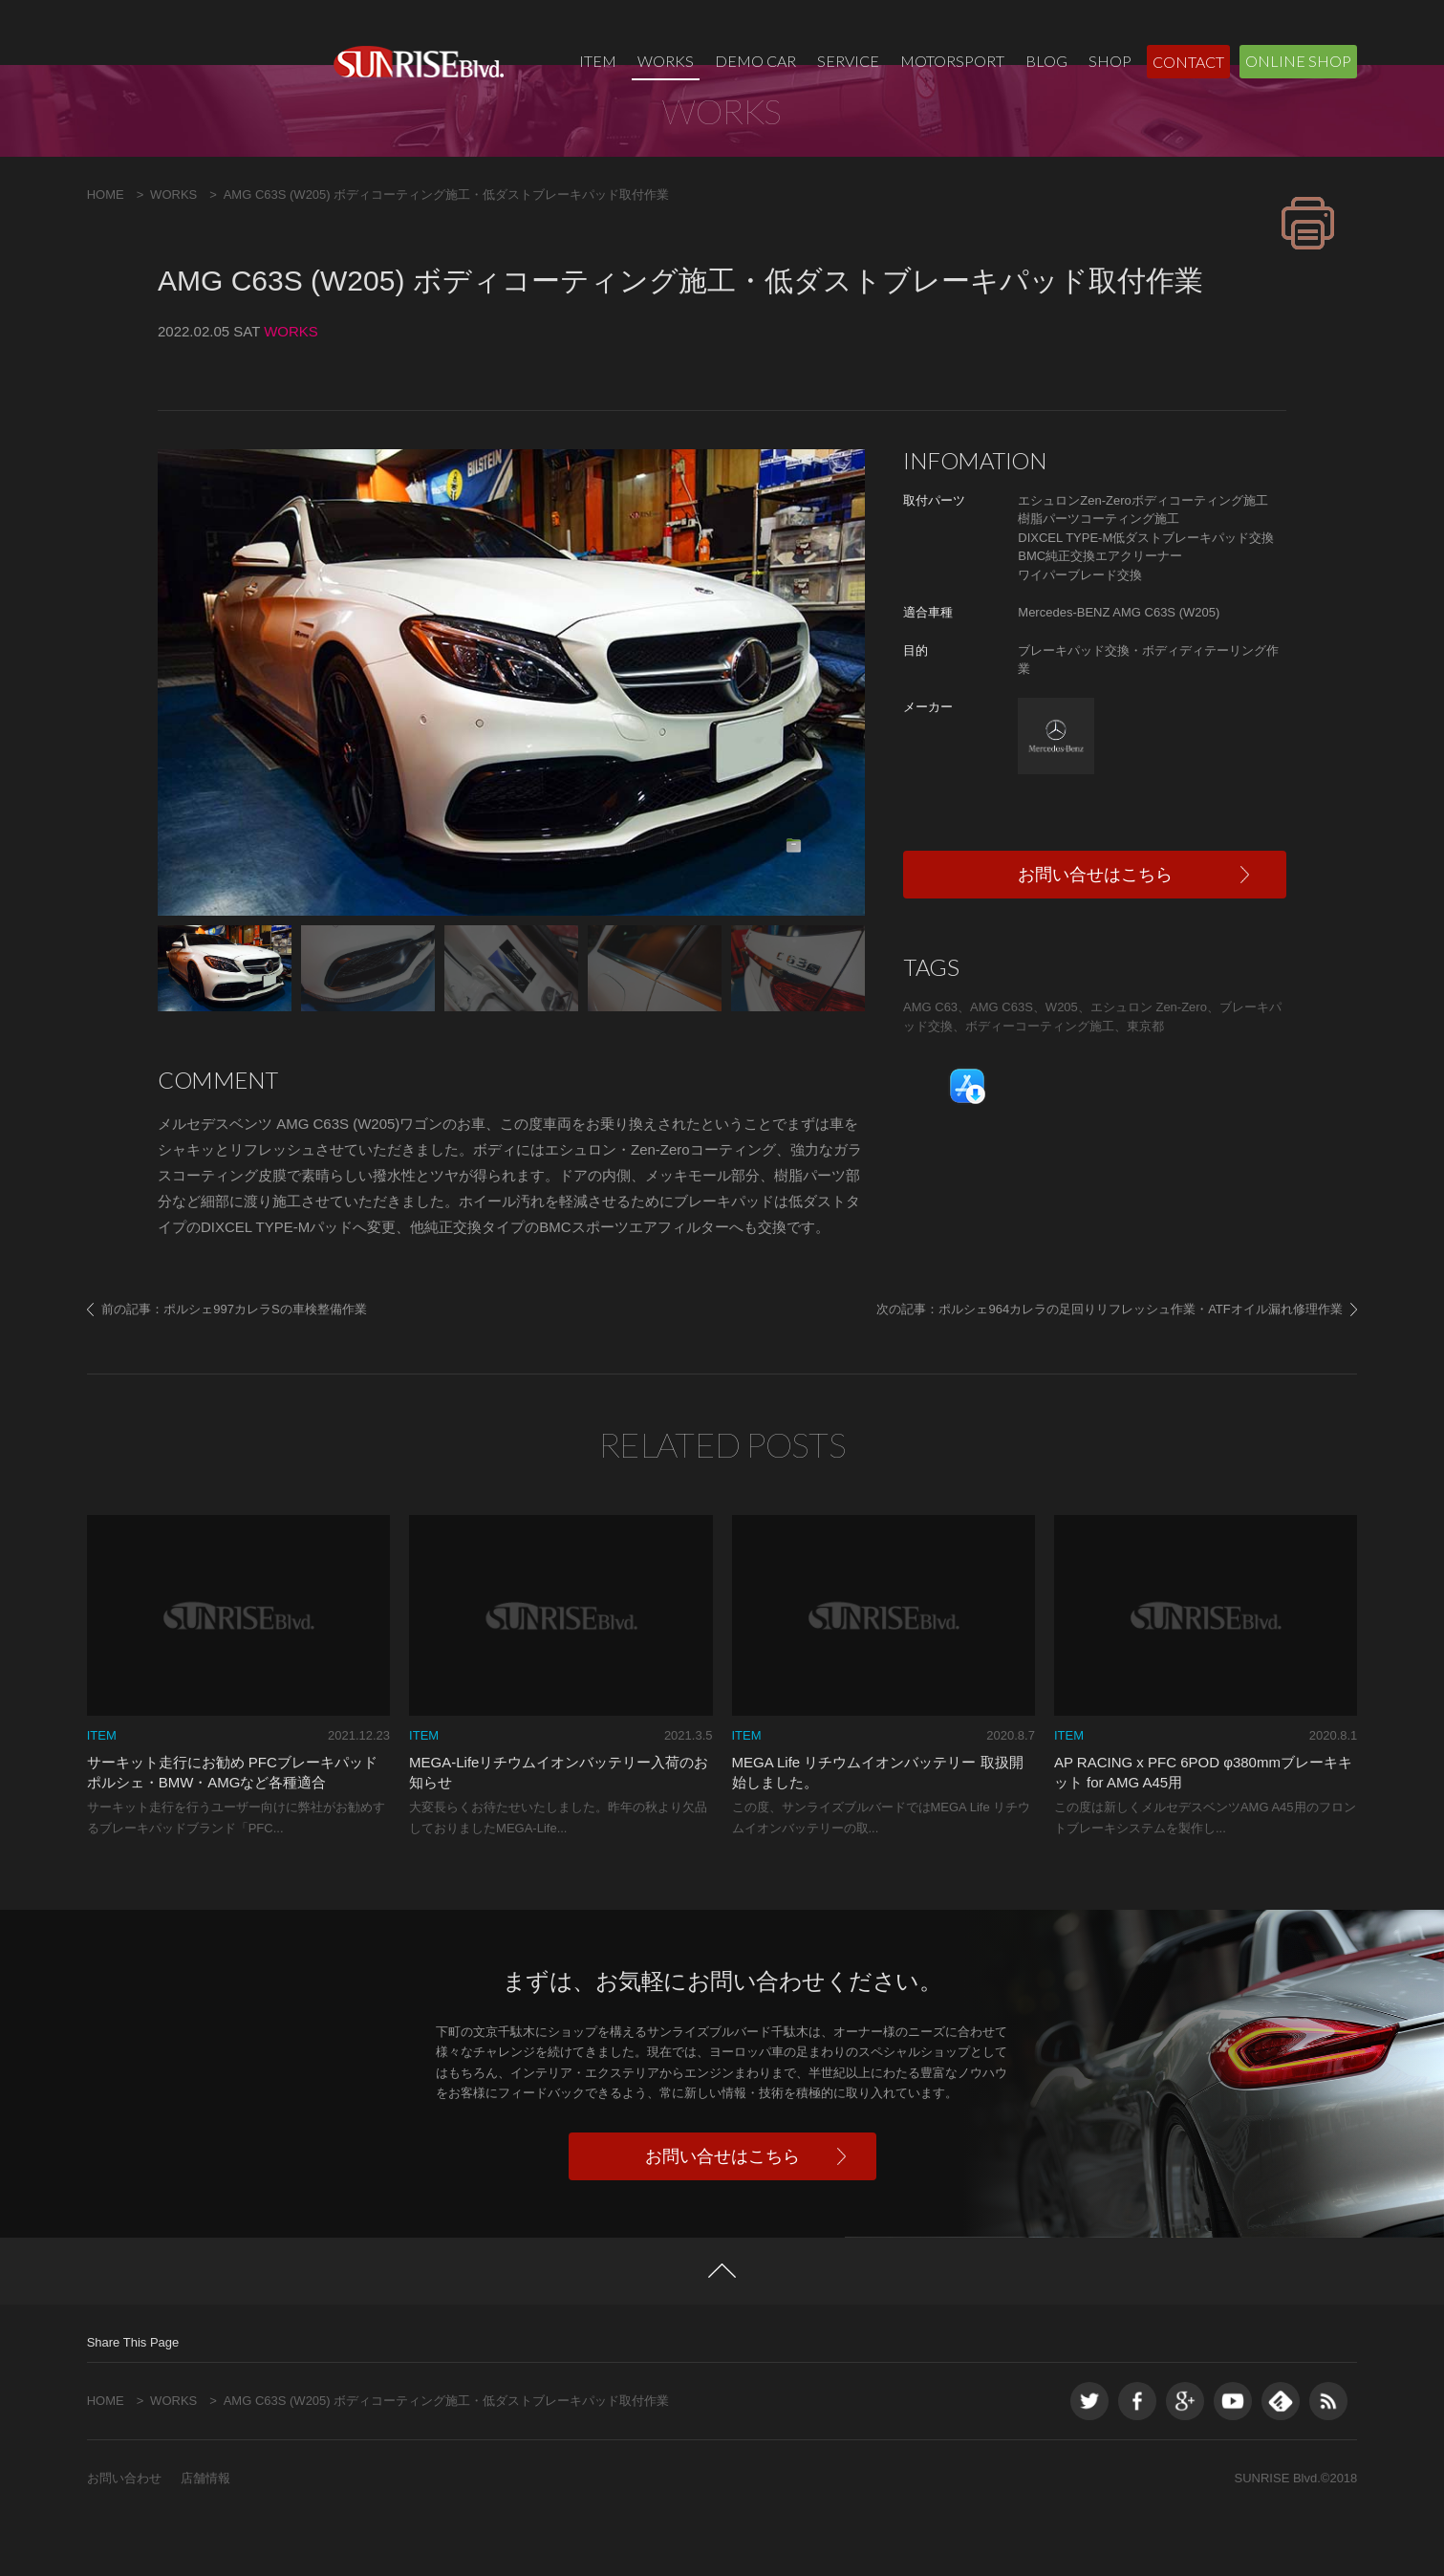 This screenshot has width=1444, height=2576. What do you see at coordinates (793, 845) in the screenshot?
I see `open the file manager app` at bounding box center [793, 845].